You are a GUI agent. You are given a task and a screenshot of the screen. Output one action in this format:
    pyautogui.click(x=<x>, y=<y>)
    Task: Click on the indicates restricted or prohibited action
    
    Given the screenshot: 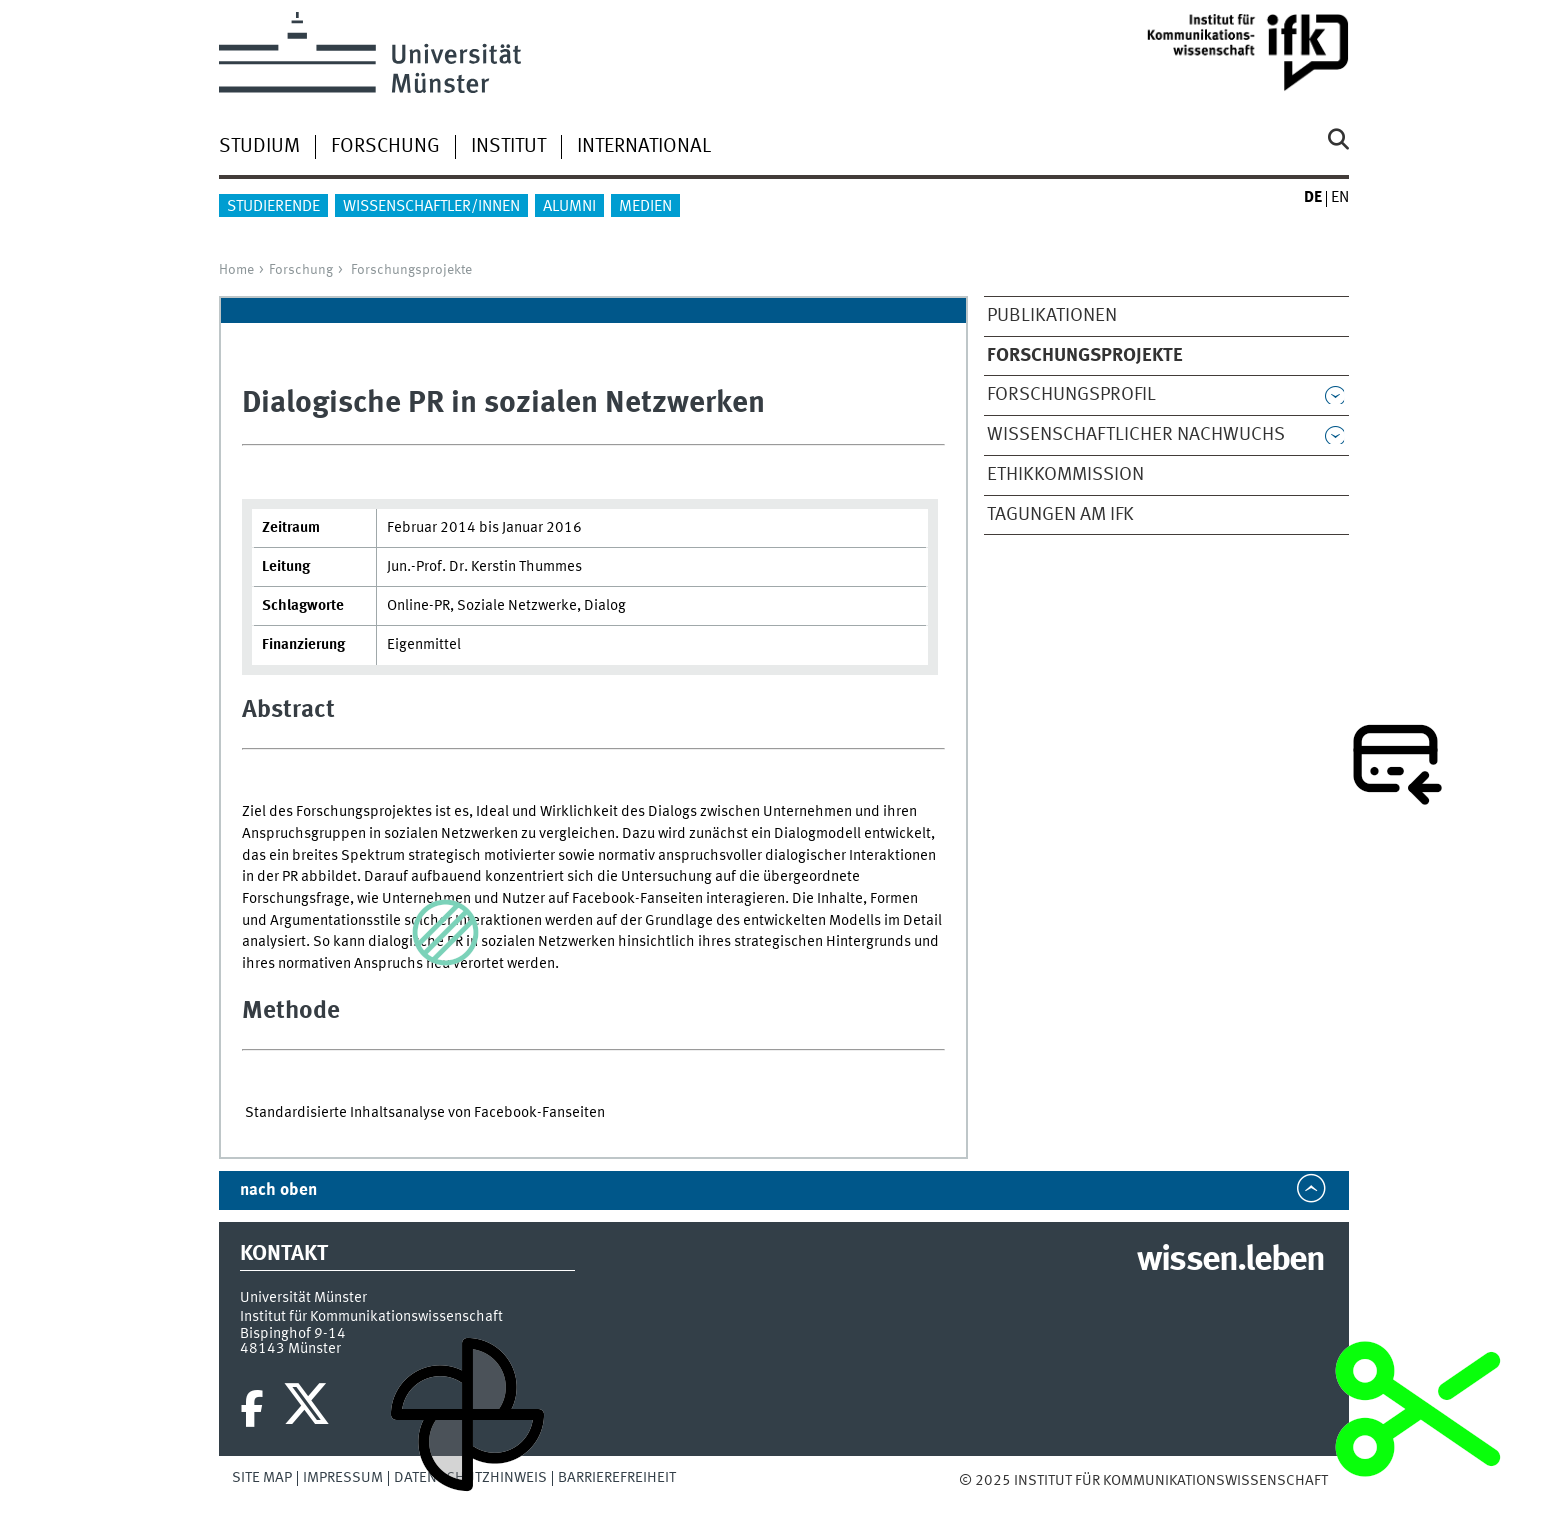 What is the action you would take?
    pyautogui.click(x=445, y=932)
    